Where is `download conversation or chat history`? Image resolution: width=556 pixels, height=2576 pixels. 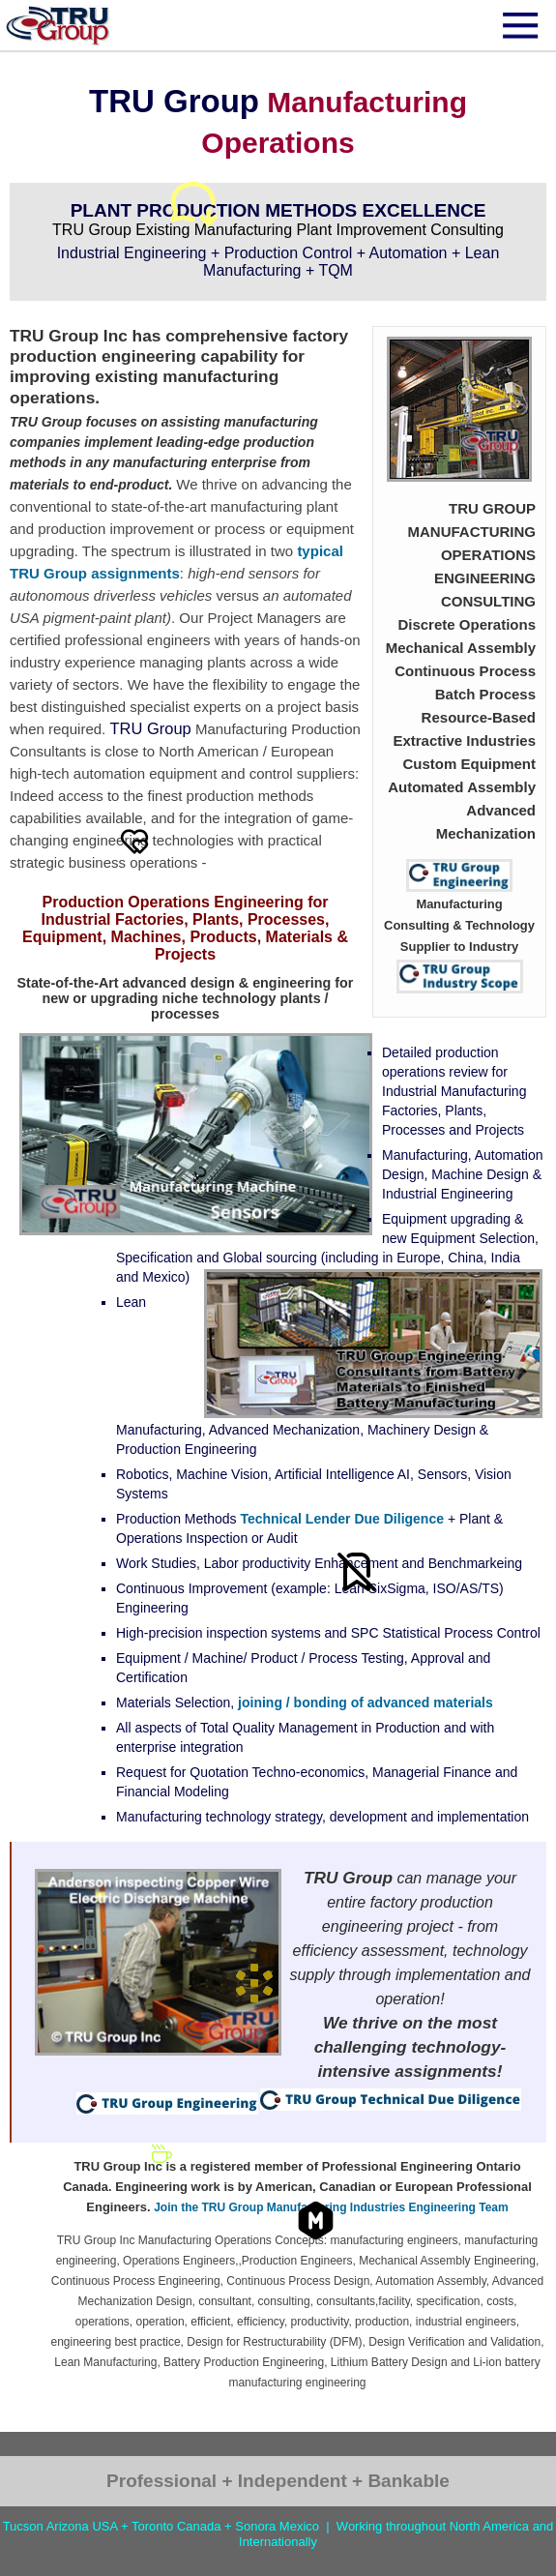
download conversation or chat history is located at coordinates (192, 201).